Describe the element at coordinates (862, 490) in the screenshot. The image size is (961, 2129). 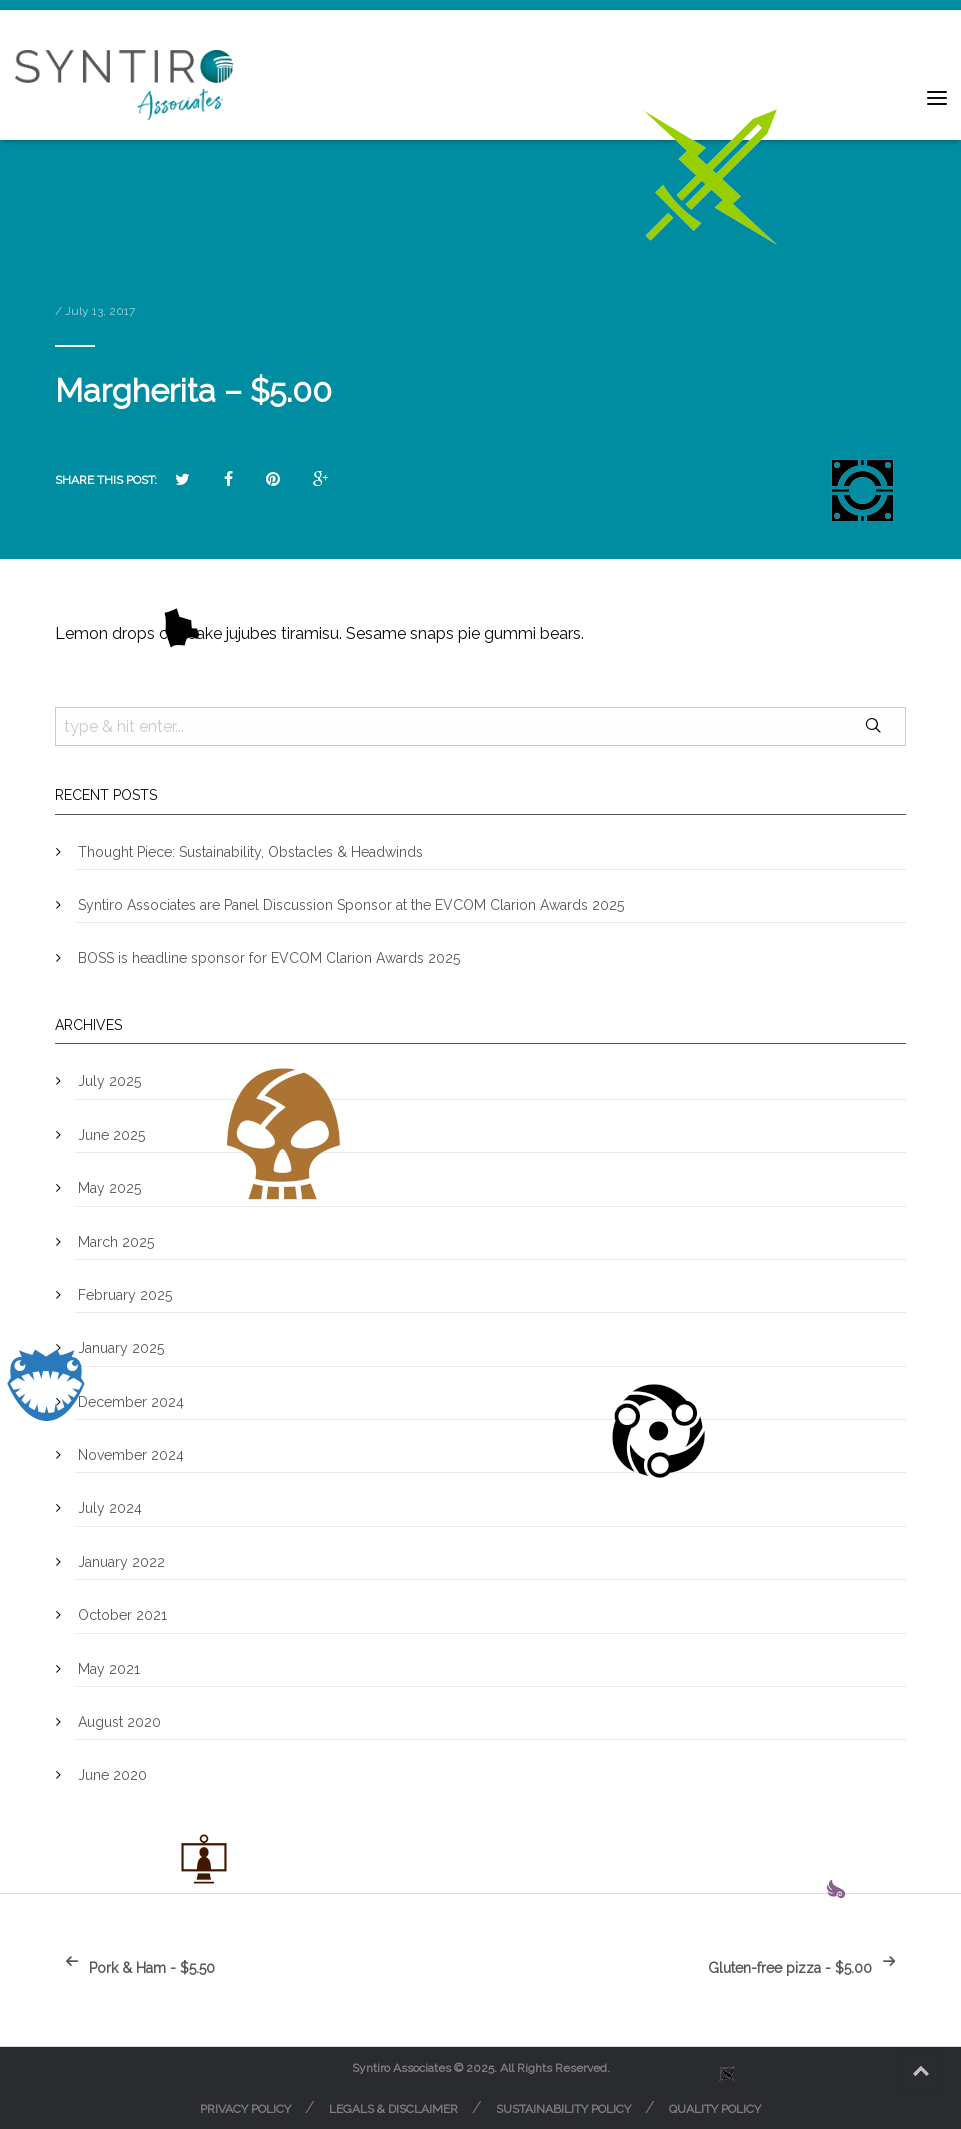
I see `center or focus on a target` at that location.